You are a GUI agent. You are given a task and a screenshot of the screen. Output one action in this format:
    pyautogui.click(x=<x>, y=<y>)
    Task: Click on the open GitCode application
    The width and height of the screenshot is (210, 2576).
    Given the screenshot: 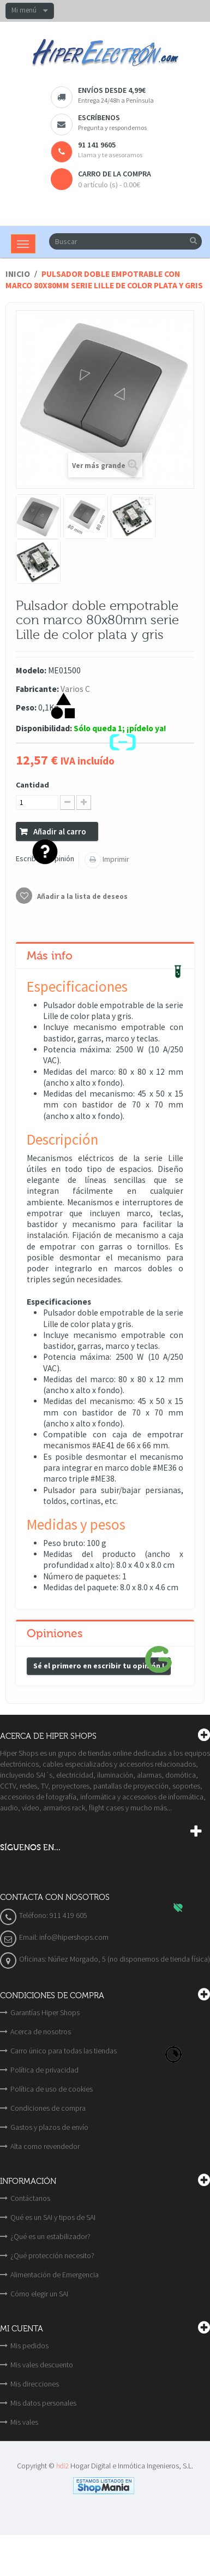 What is the action you would take?
    pyautogui.click(x=158, y=1659)
    